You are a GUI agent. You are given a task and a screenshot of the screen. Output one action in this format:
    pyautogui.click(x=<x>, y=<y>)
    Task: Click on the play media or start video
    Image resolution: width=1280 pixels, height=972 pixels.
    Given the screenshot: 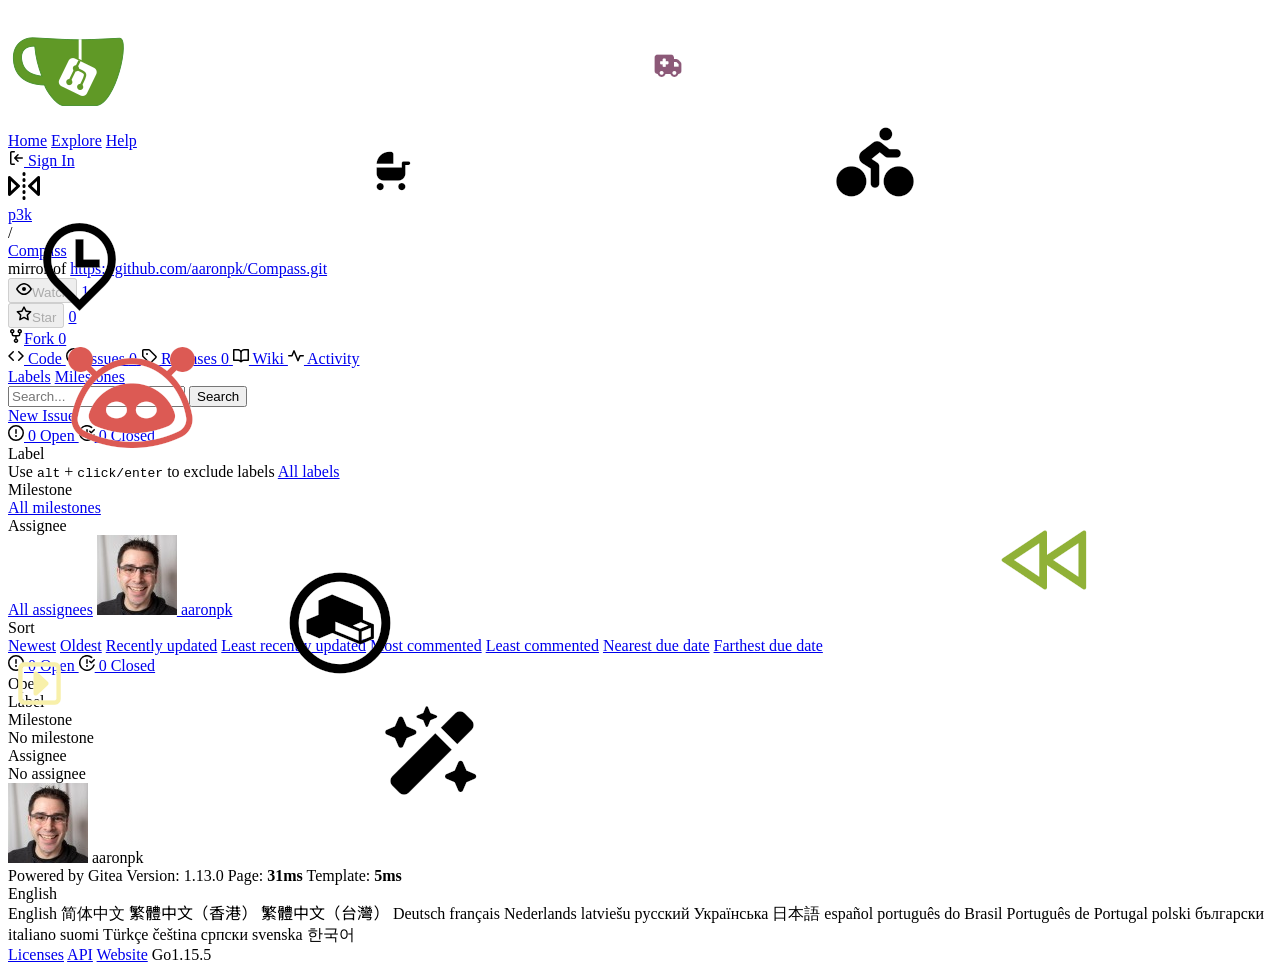 What is the action you would take?
    pyautogui.click(x=39, y=683)
    